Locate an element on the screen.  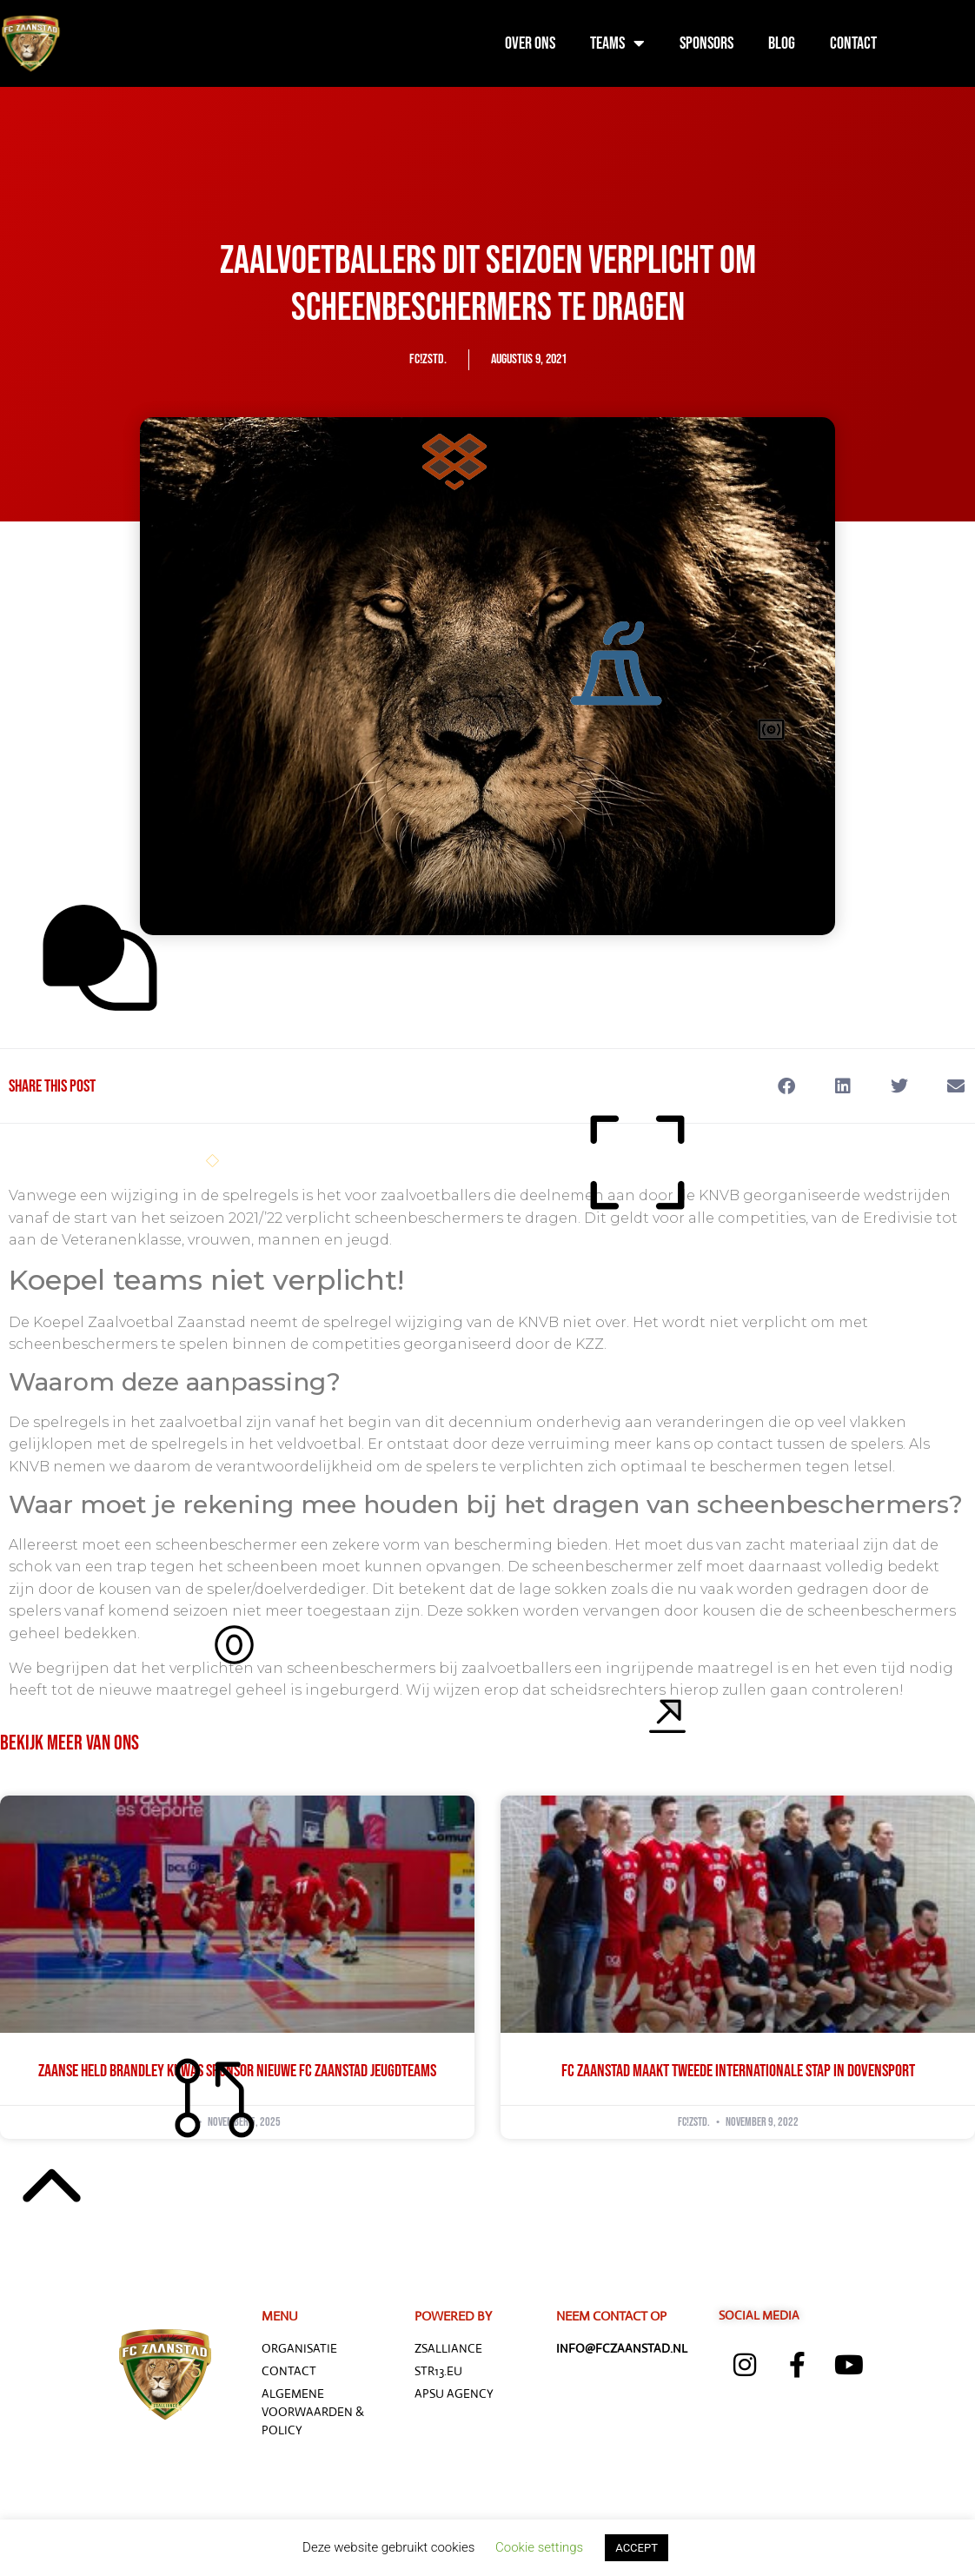
create a new pull request is located at coordinates (211, 2098).